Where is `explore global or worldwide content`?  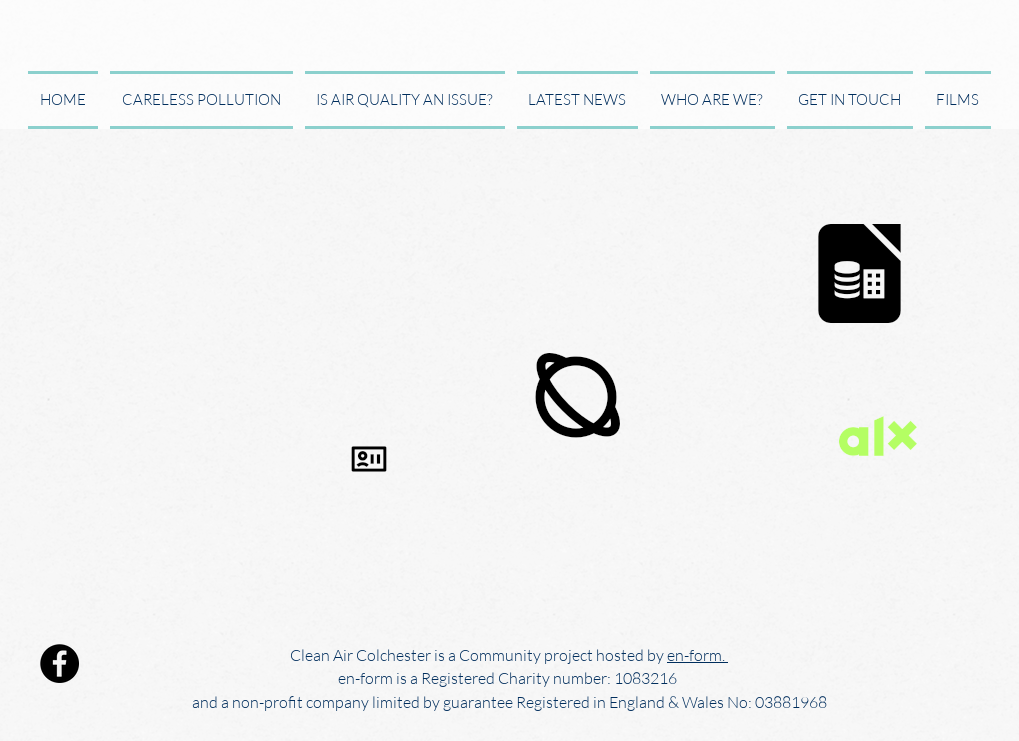
explore global or worldwide content is located at coordinates (576, 397).